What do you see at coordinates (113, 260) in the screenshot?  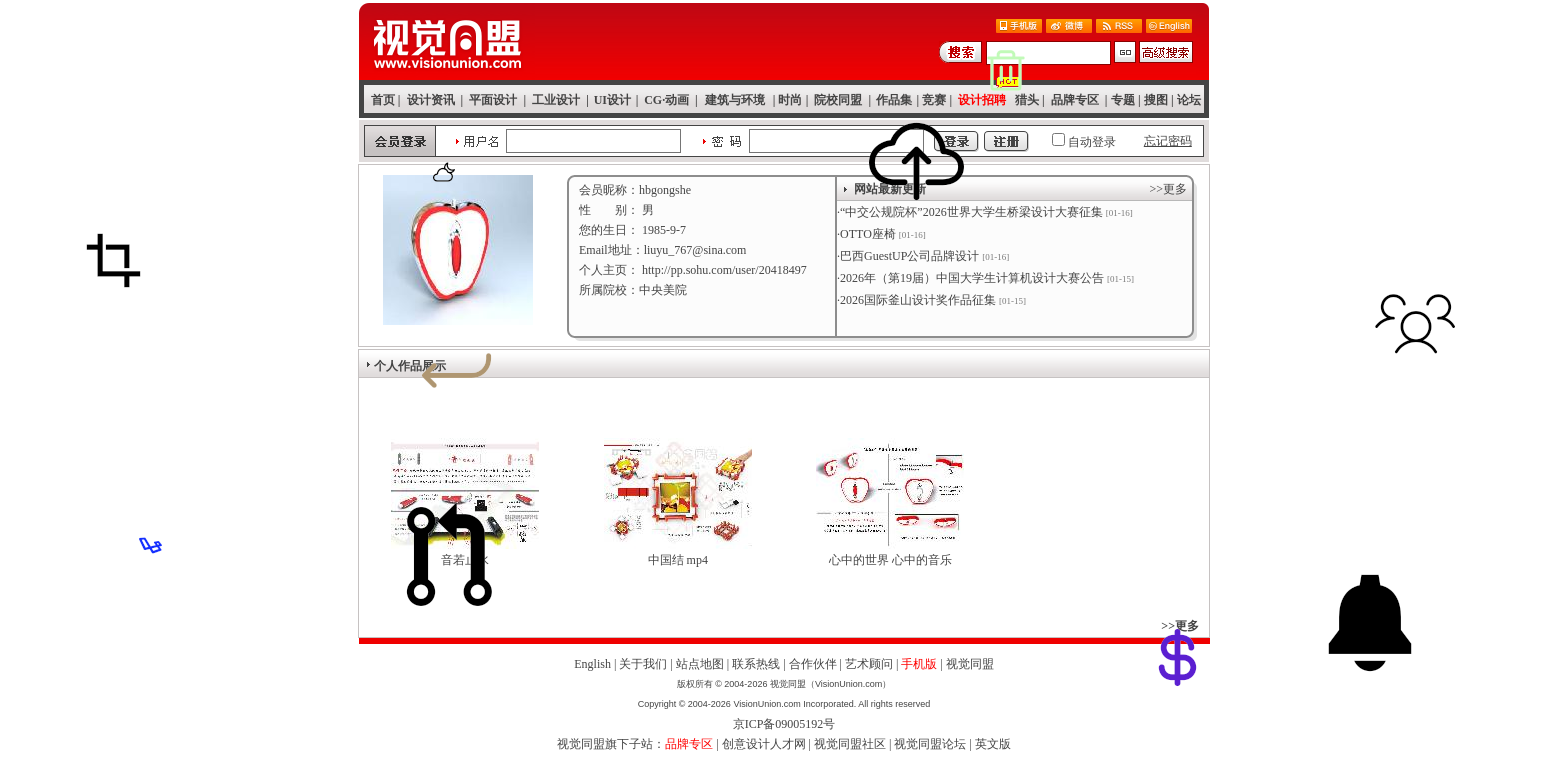 I see `crop an image` at bounding box center [113, 260].